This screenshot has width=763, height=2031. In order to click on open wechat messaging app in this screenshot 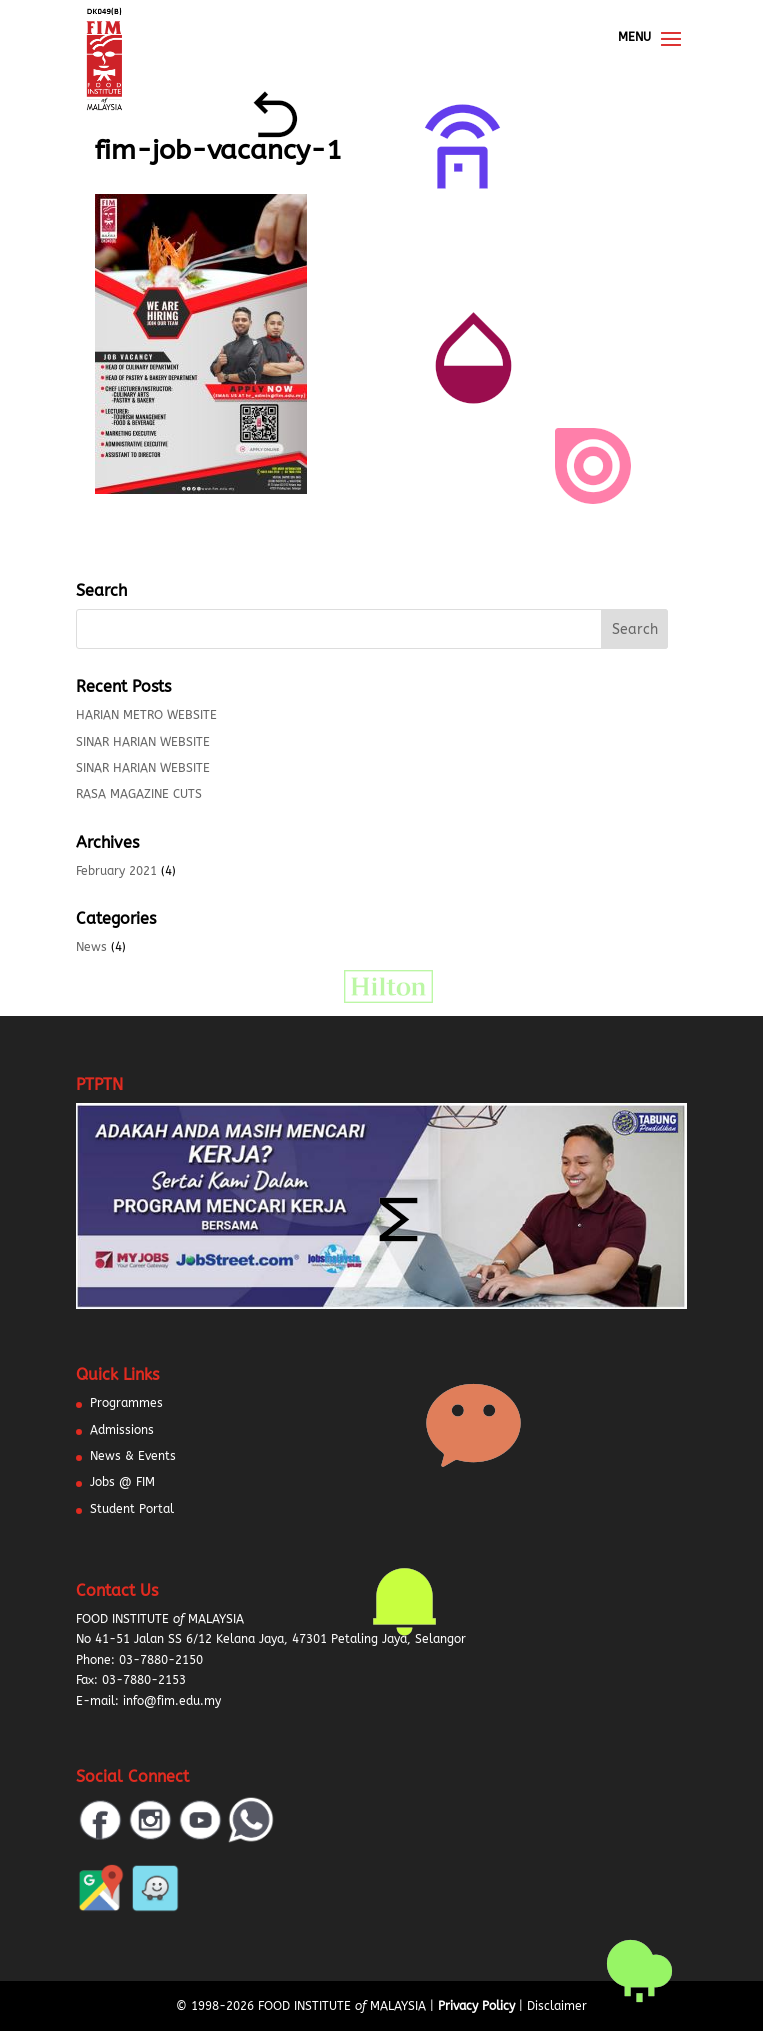, I will do `click(473, 1423)`.